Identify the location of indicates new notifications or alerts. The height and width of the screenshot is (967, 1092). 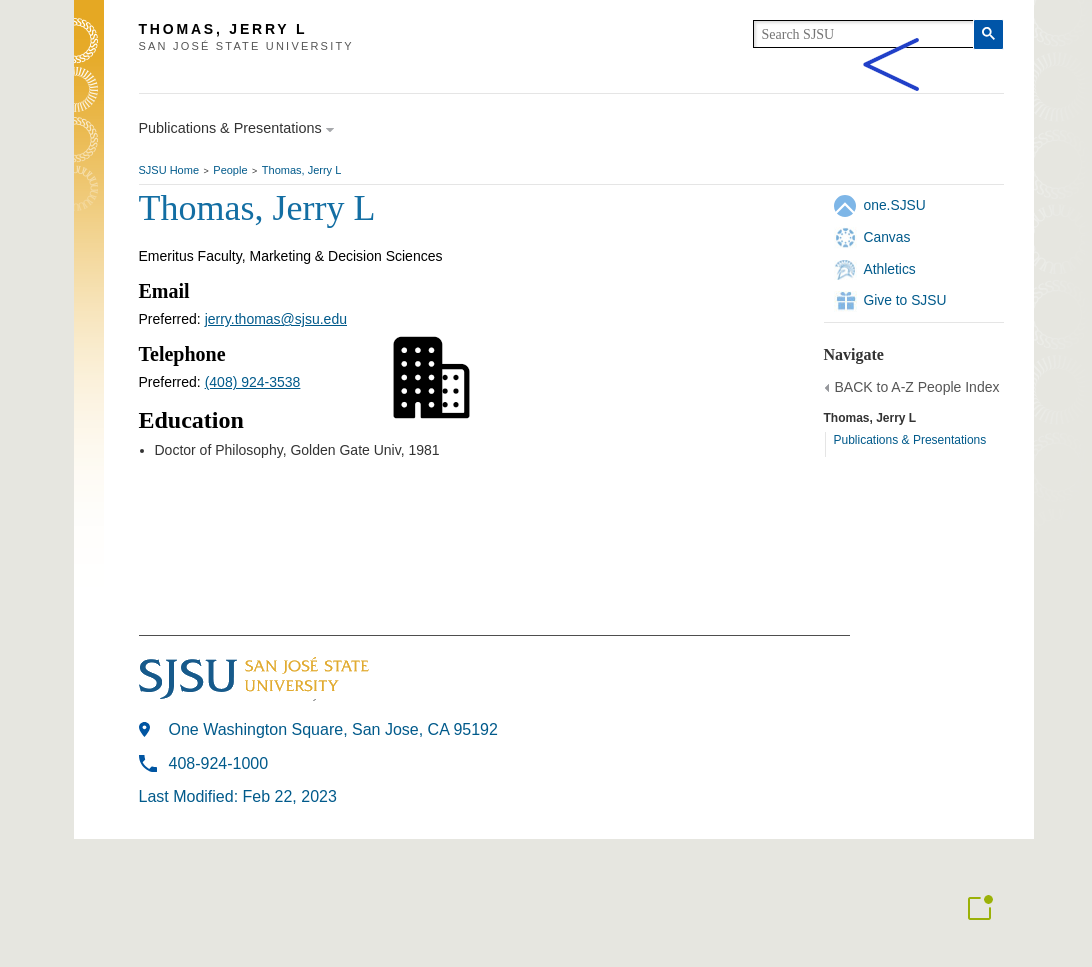
(980, 908).